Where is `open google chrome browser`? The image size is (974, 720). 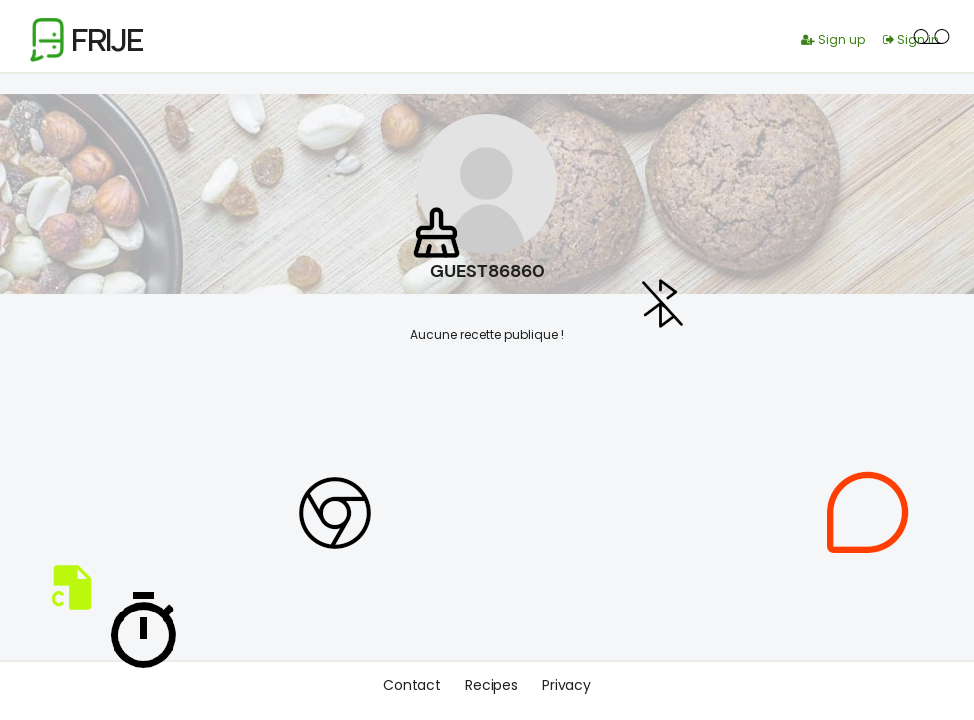 open google chrome browser is located at coordinates (335, 513).